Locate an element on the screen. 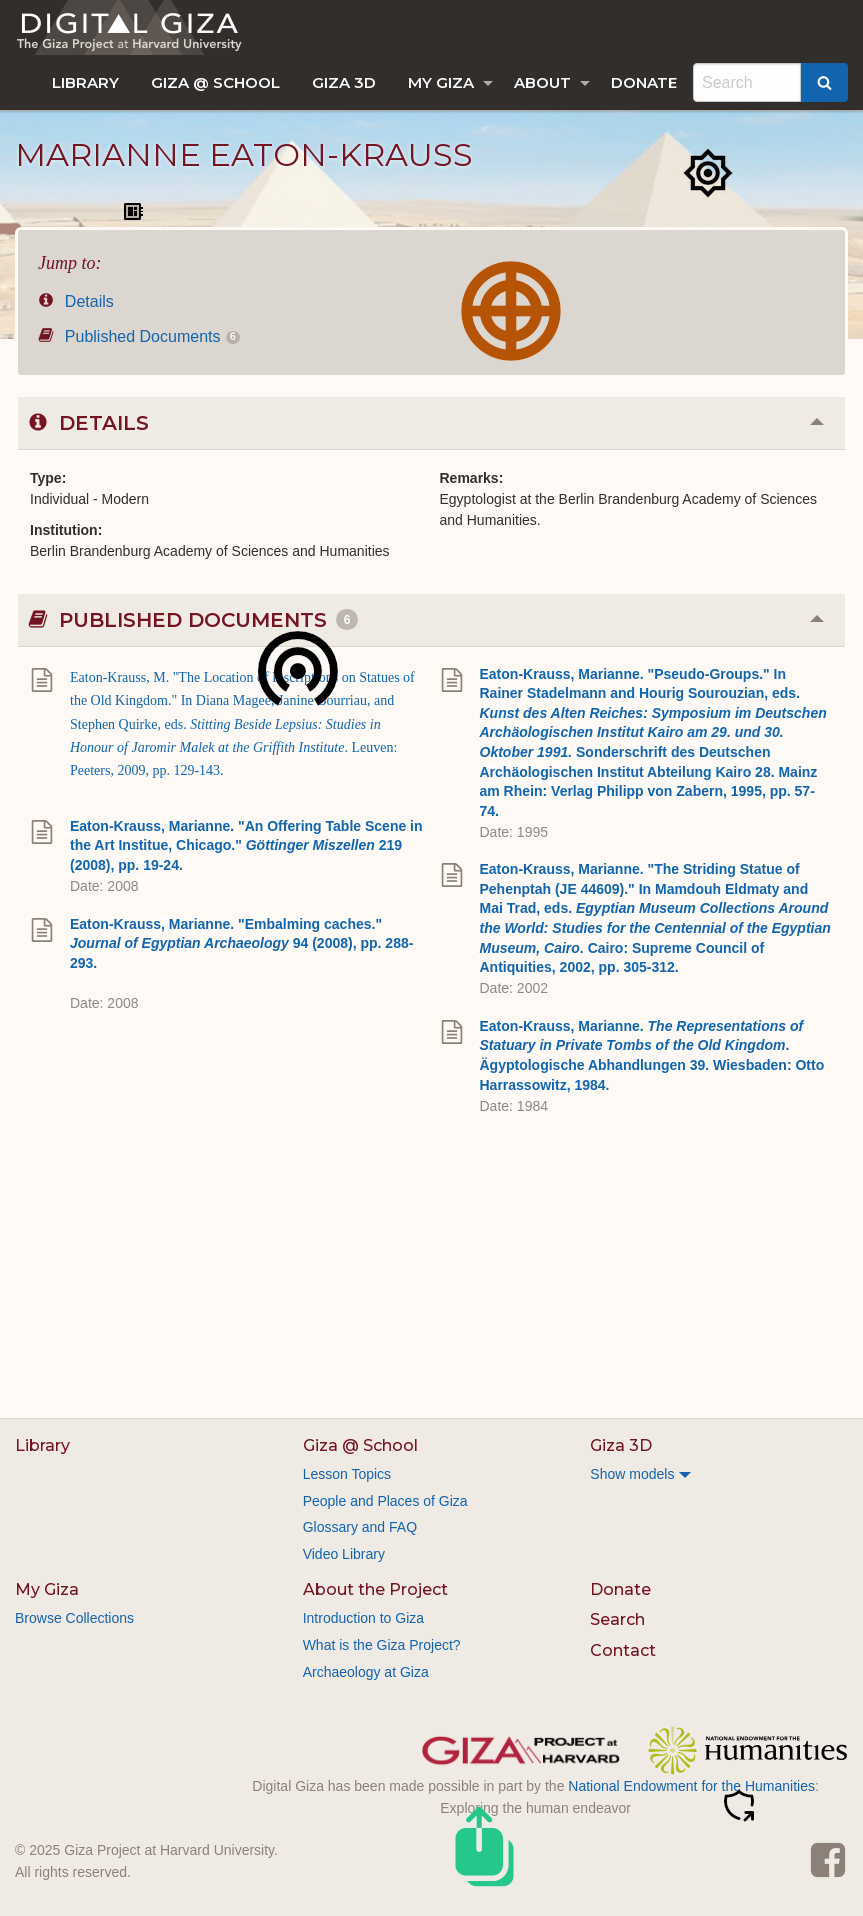 The height and width of the screenshot is (1916, 863). share security settings or permissions is located at coordinates (739, 1805).